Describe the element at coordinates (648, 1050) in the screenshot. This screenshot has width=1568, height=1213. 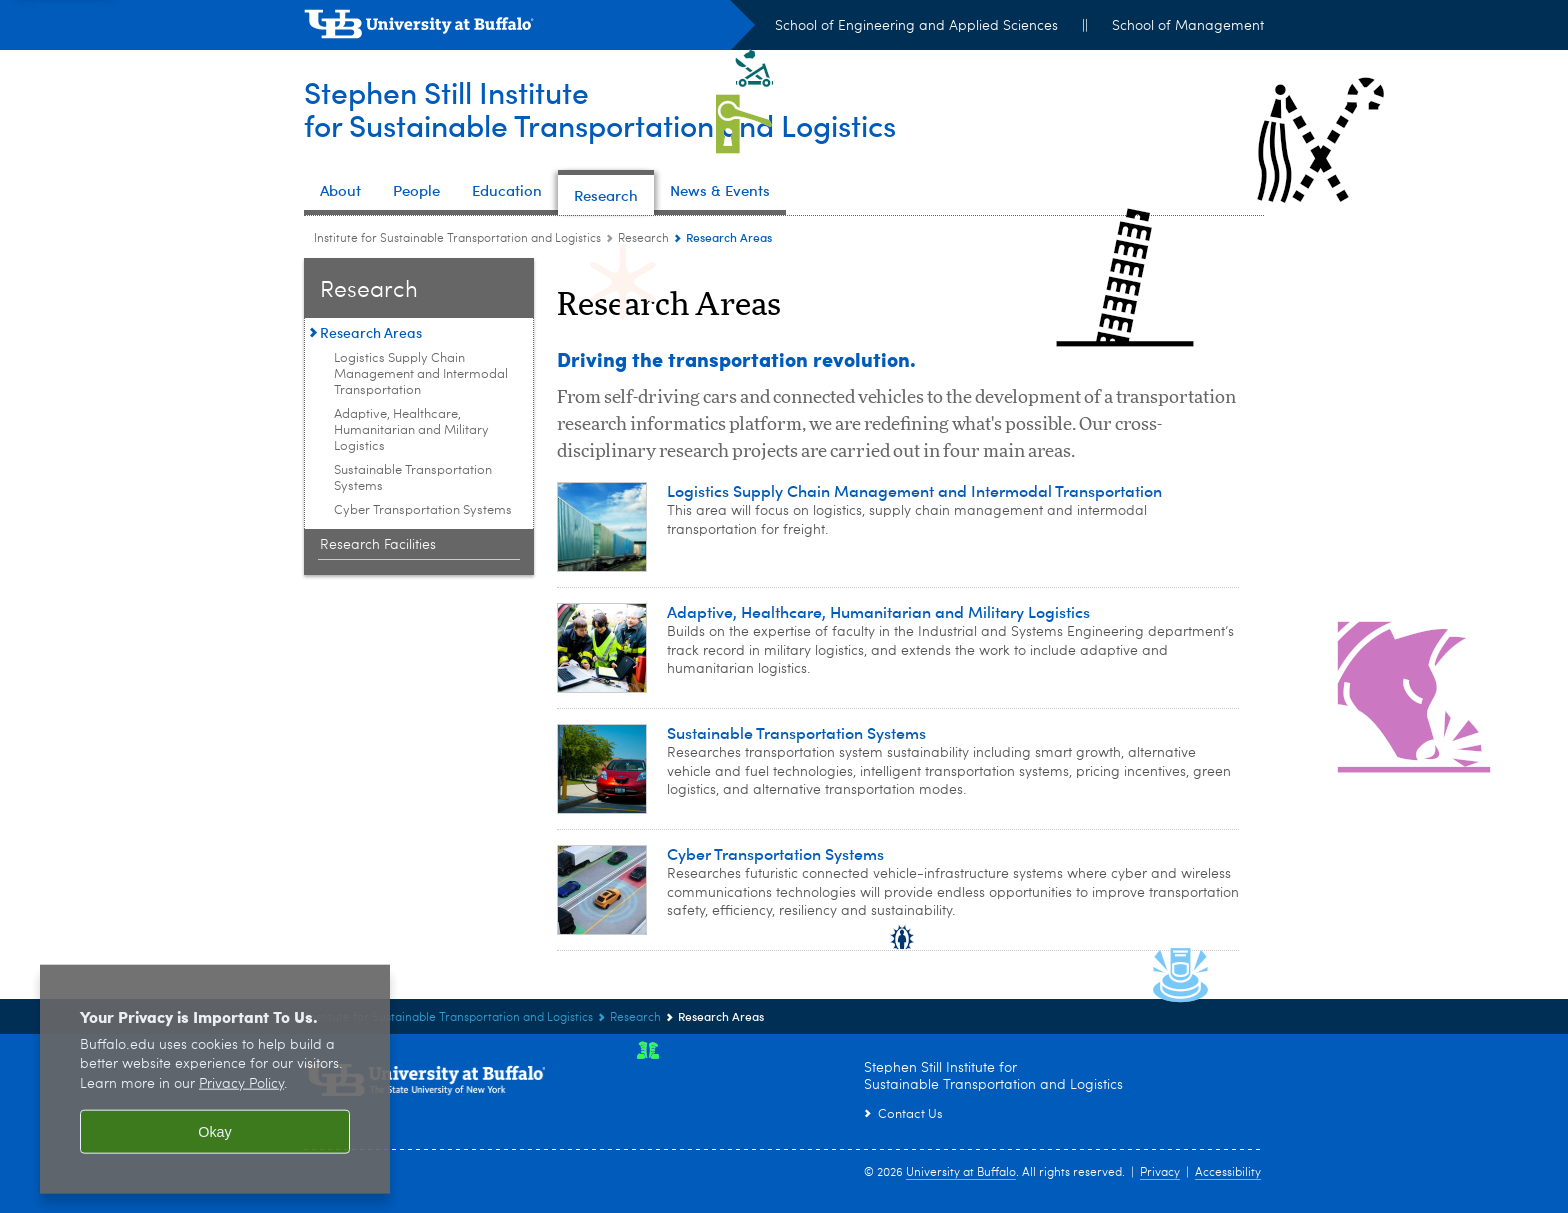
I see `equip steel-toe boots to your character` at that location.